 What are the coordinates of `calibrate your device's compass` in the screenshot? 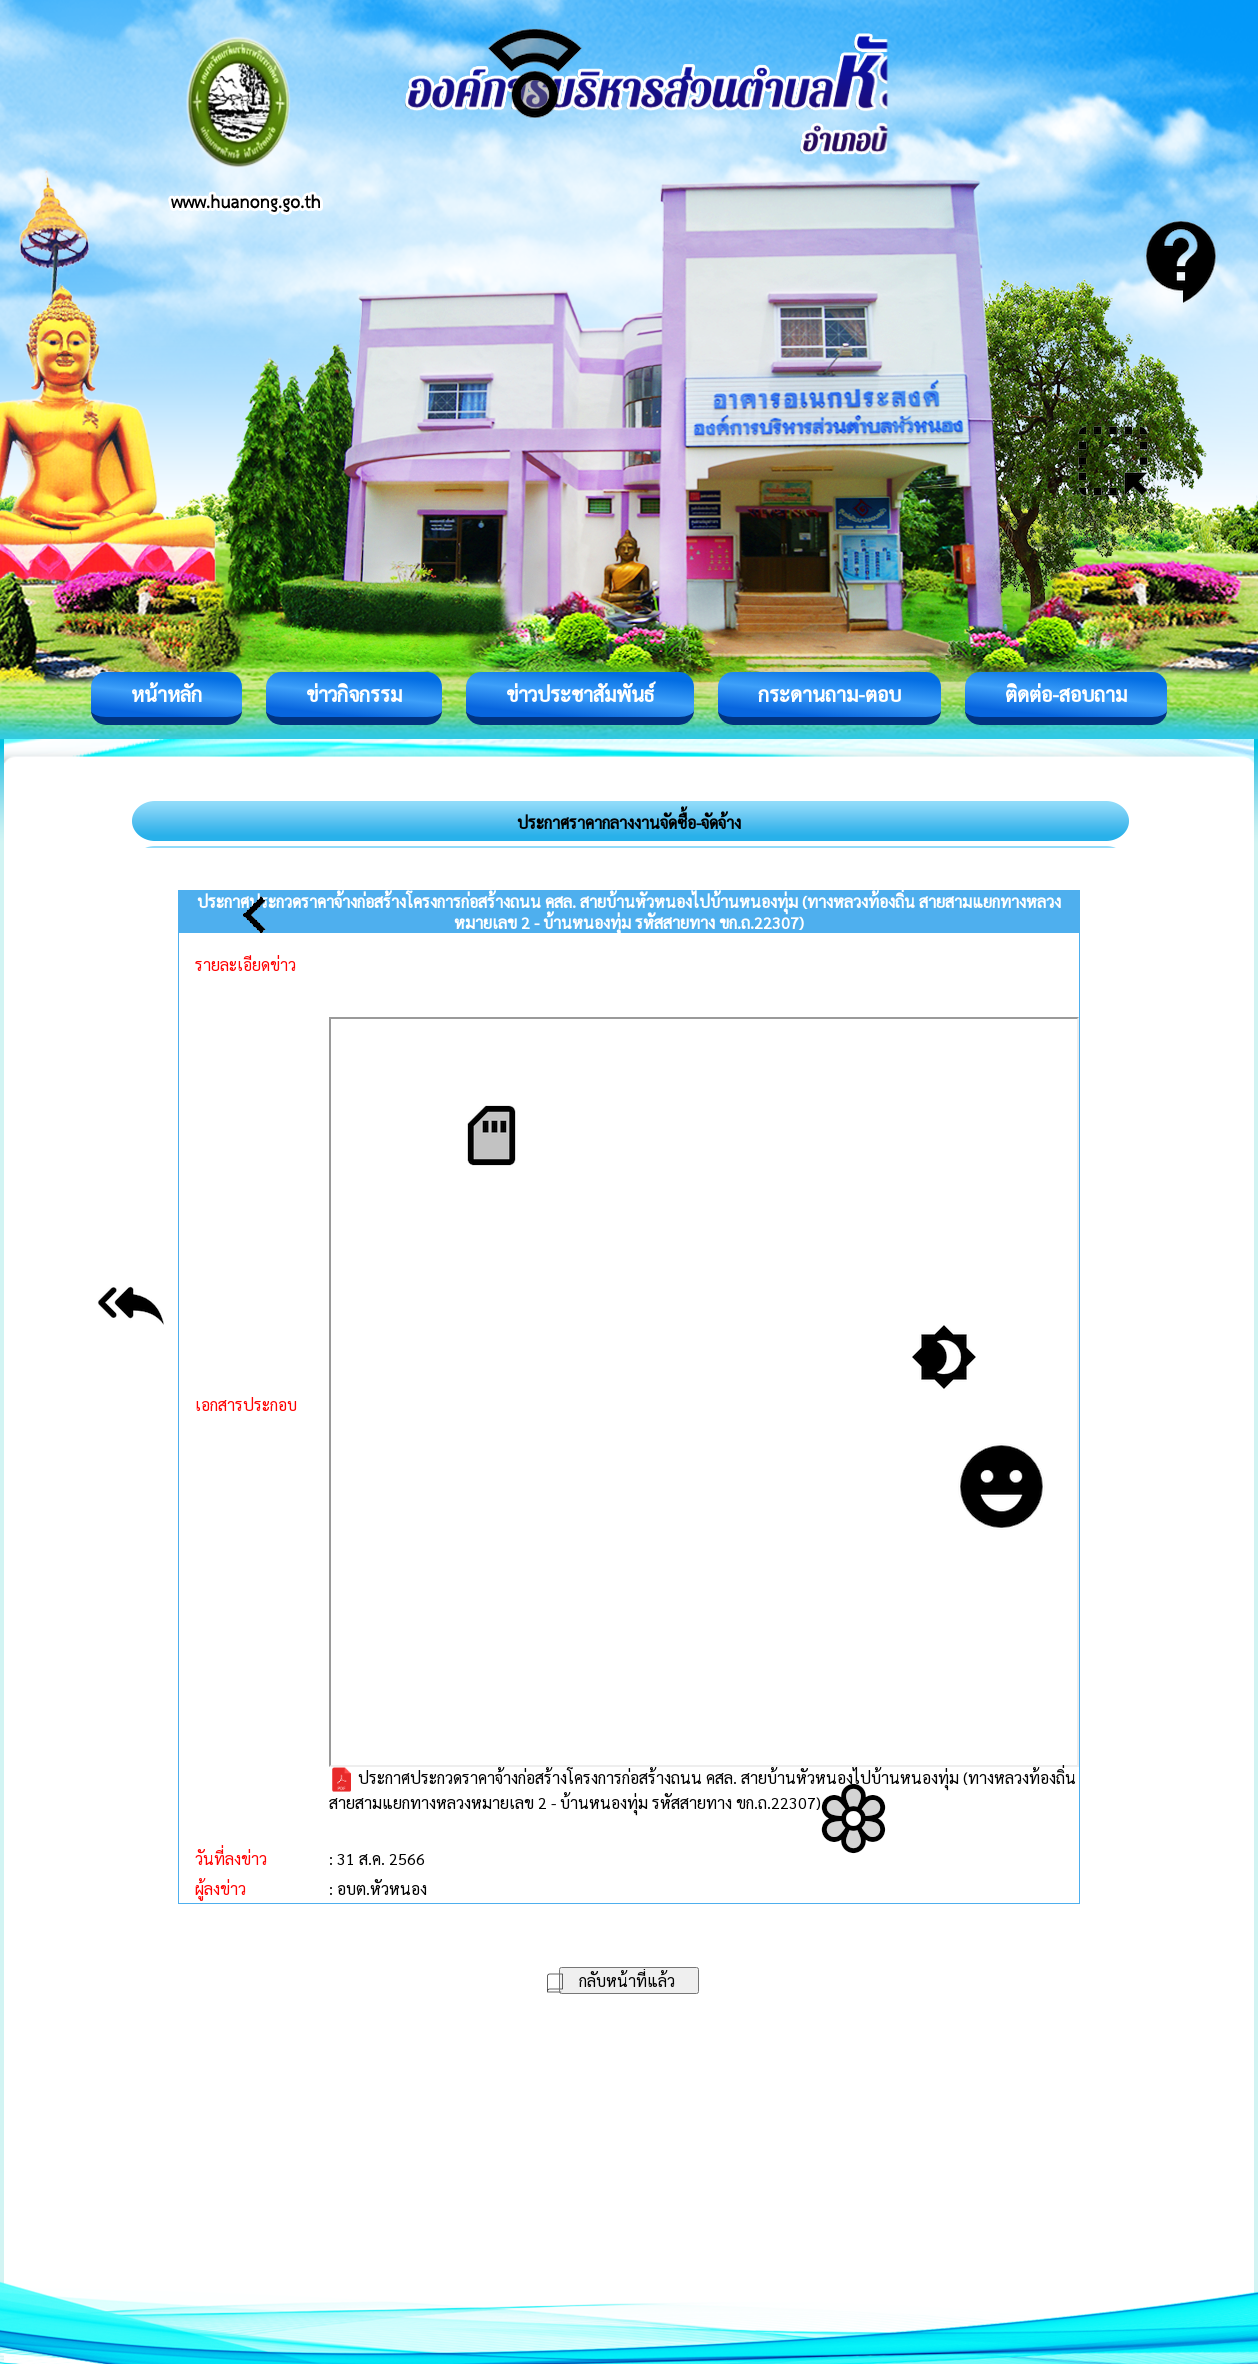 It's located at (535, 71).